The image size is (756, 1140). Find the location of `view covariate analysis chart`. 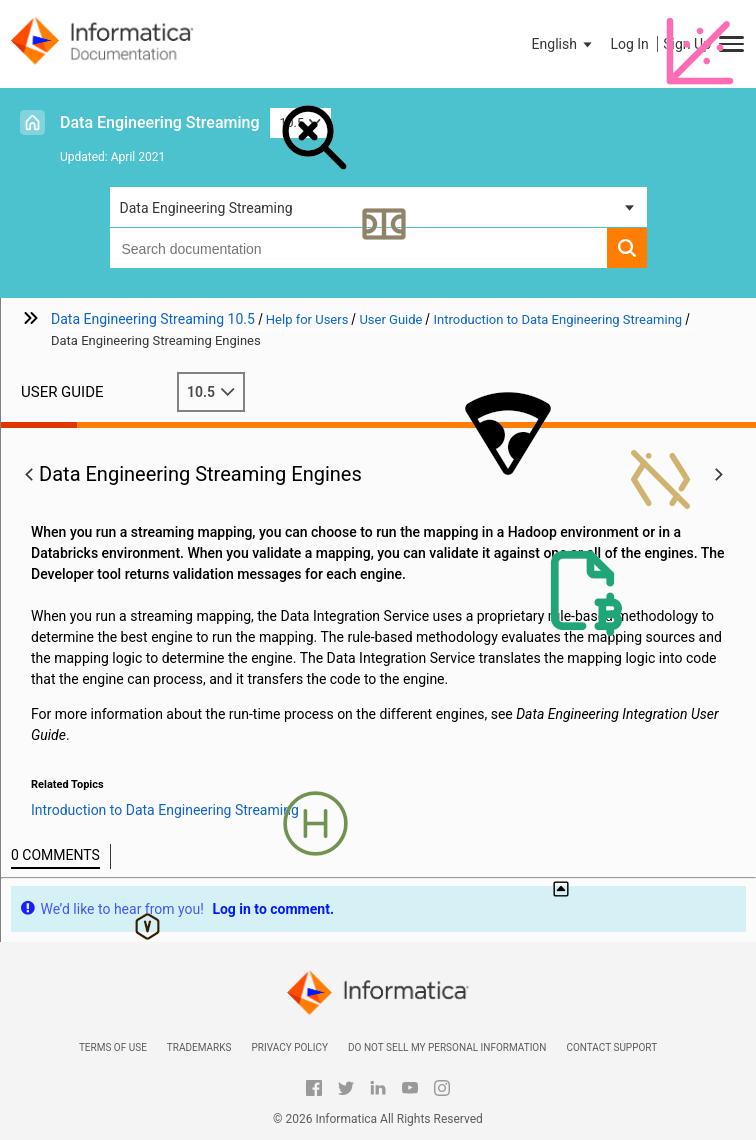

view covariate analysis chart is located at coordinates (700, 51).